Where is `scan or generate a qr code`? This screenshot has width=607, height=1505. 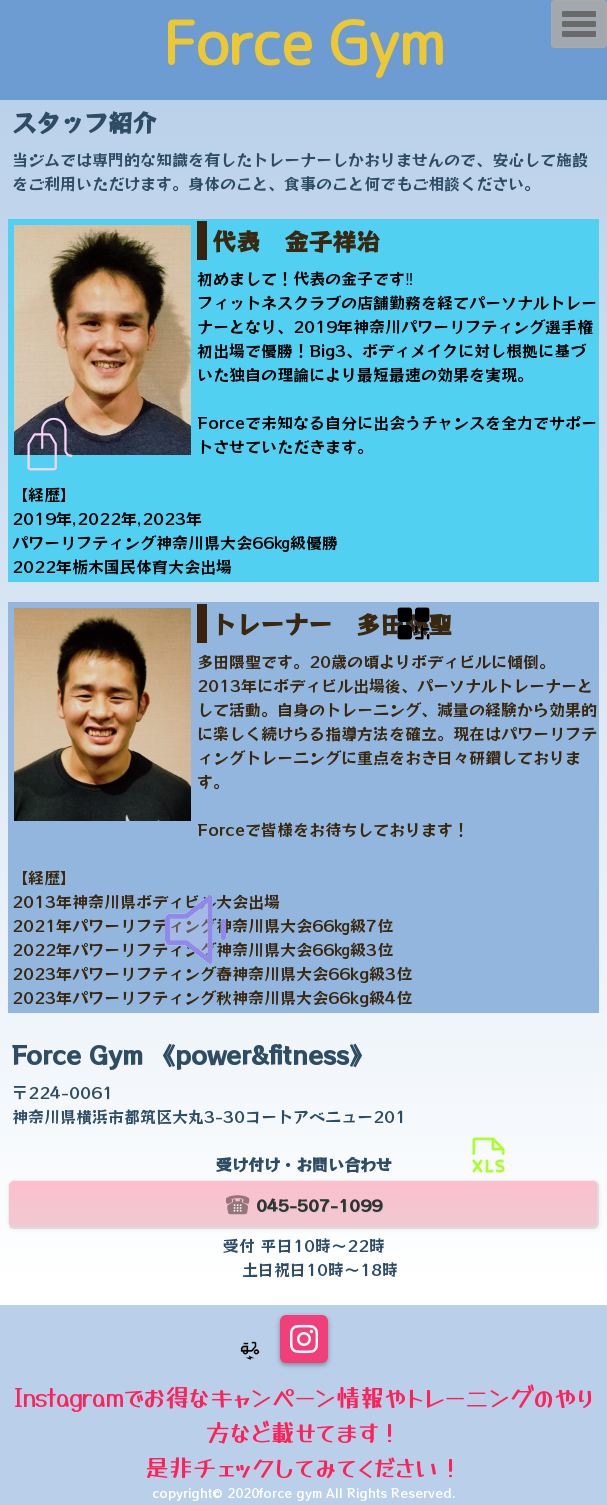
scan or generate a qr code is located at coordinates (413, 623).